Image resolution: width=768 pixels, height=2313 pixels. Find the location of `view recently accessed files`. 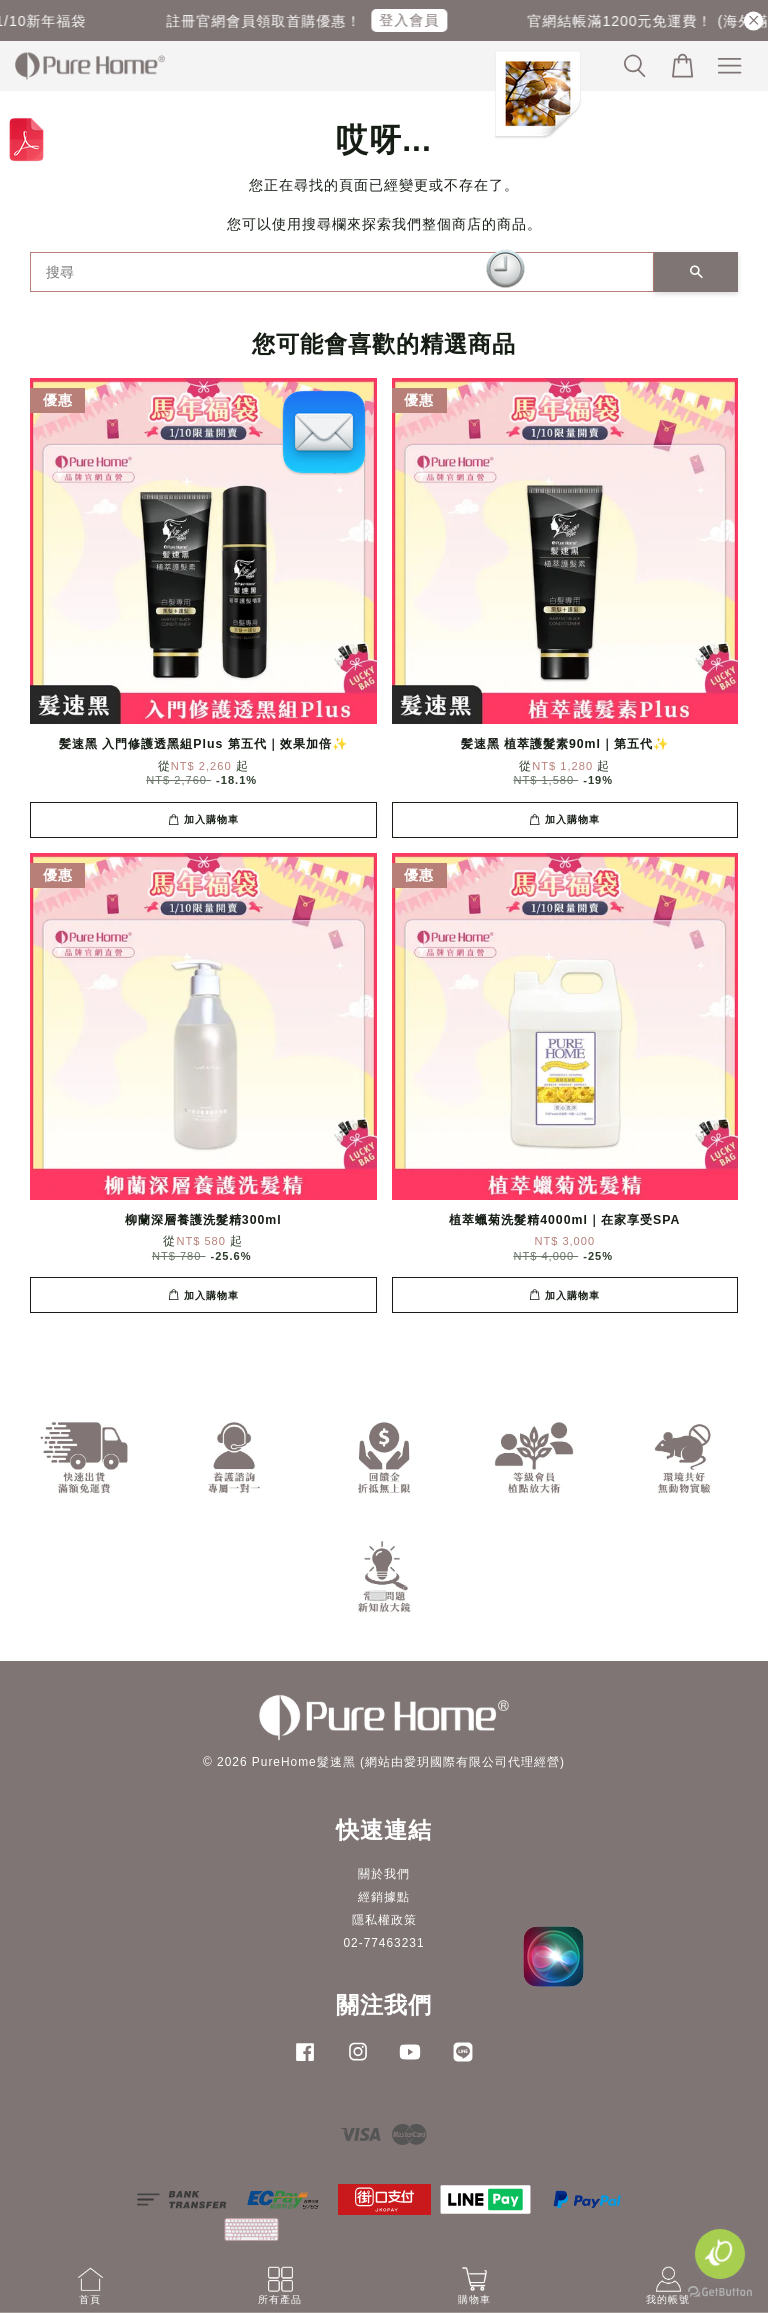

view recently accessed files is located at coordinates (505, 268).